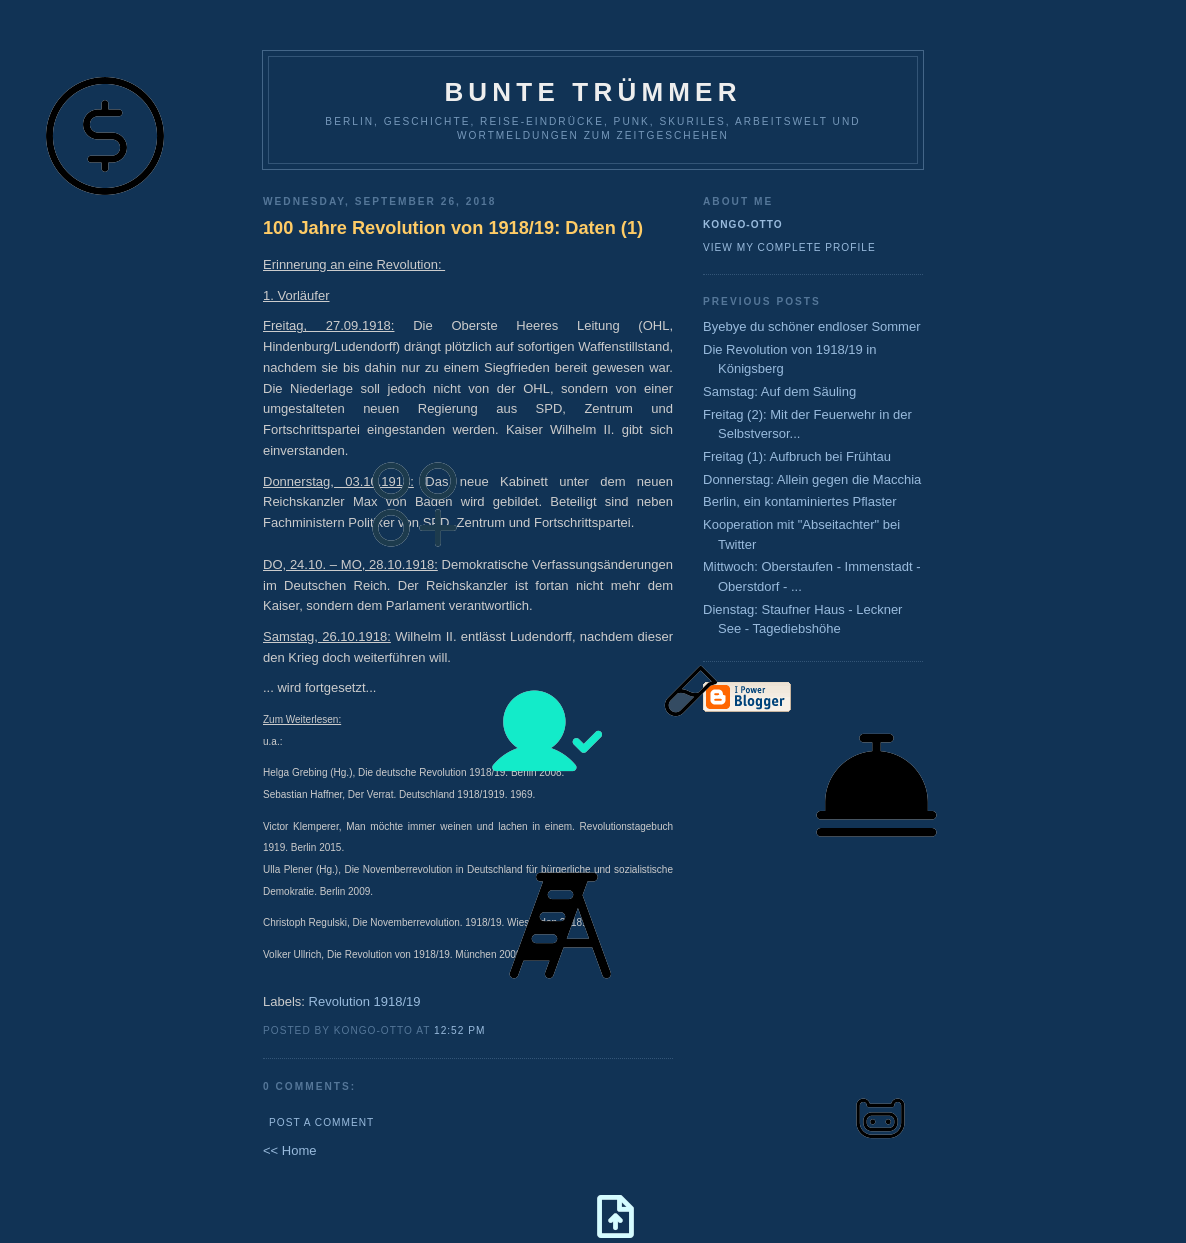  I want to click on user verified or approved, so click(543, 734).